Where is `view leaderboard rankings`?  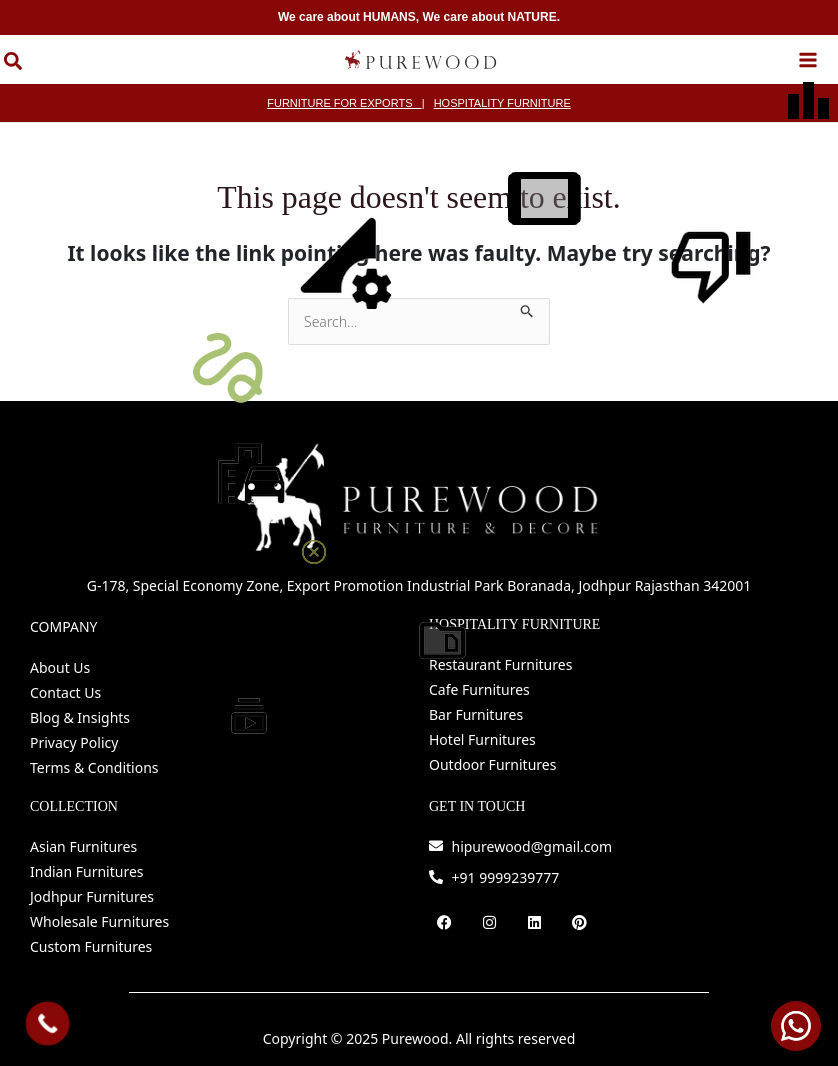
view leaderboard rankings is located at coordinates (808, 100).